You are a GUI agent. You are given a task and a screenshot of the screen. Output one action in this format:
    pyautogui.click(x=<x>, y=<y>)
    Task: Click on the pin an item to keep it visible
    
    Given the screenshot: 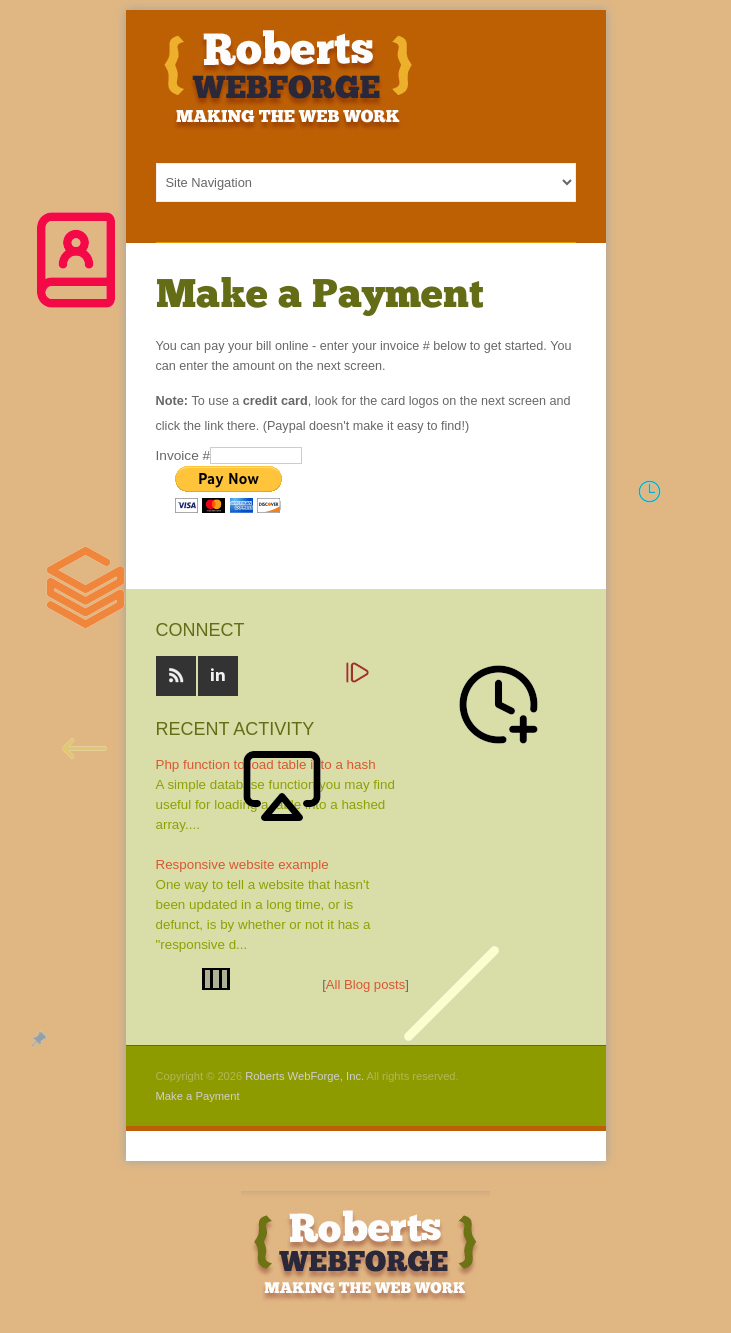 What is the action you would take?
    pyautogui.click(x=39, y=1038)
    